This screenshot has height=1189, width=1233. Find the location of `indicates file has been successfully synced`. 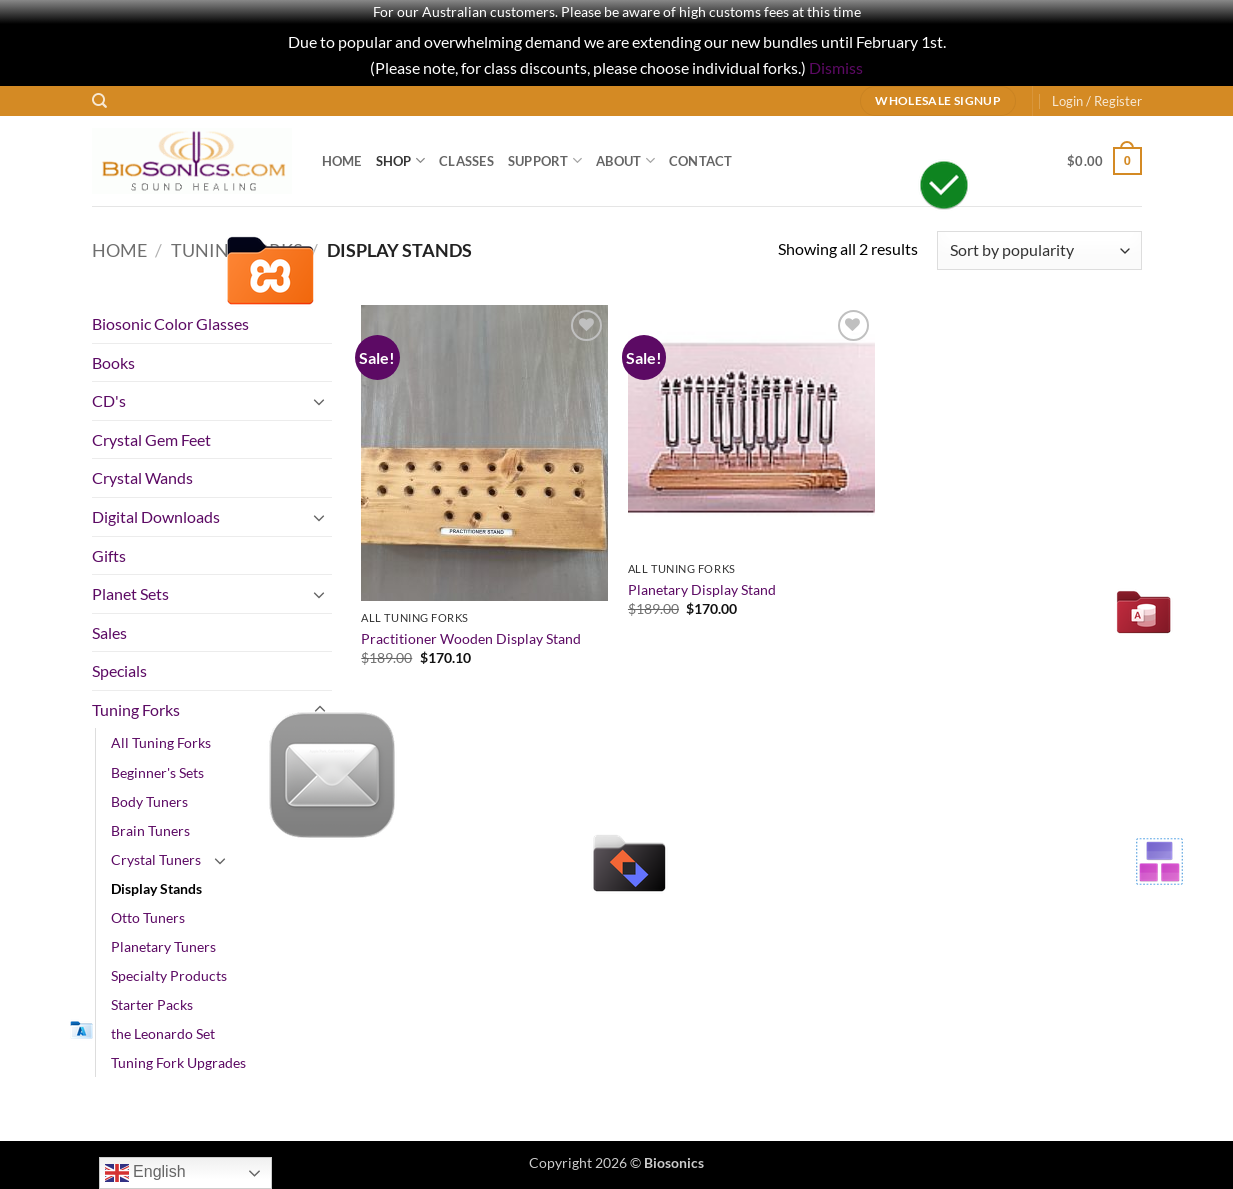

indicates file has been successfully synced is located at coordinates (944, 185).